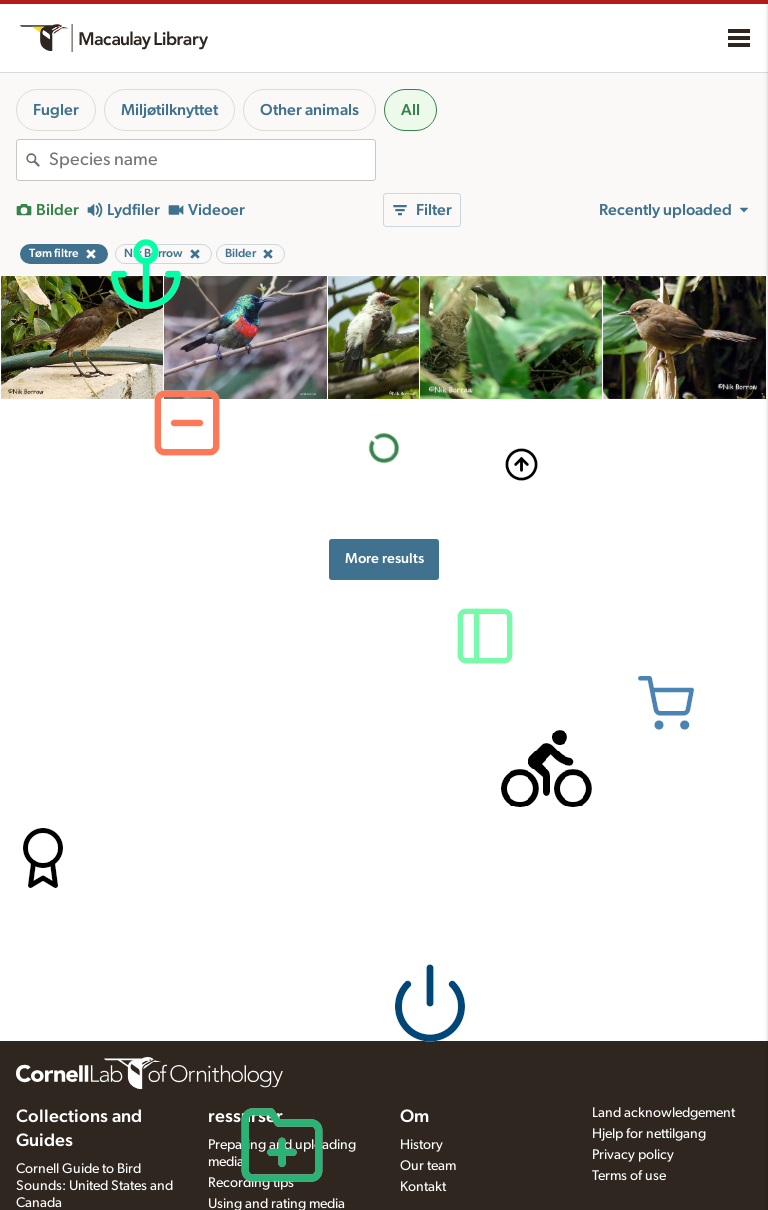 Image resolution: width=768 pixels, height=1210 pixels. What do you see at coordinates (430, 1003) in the screenshot?
I see `turn device on or off` at bounding box center [430, 1003].